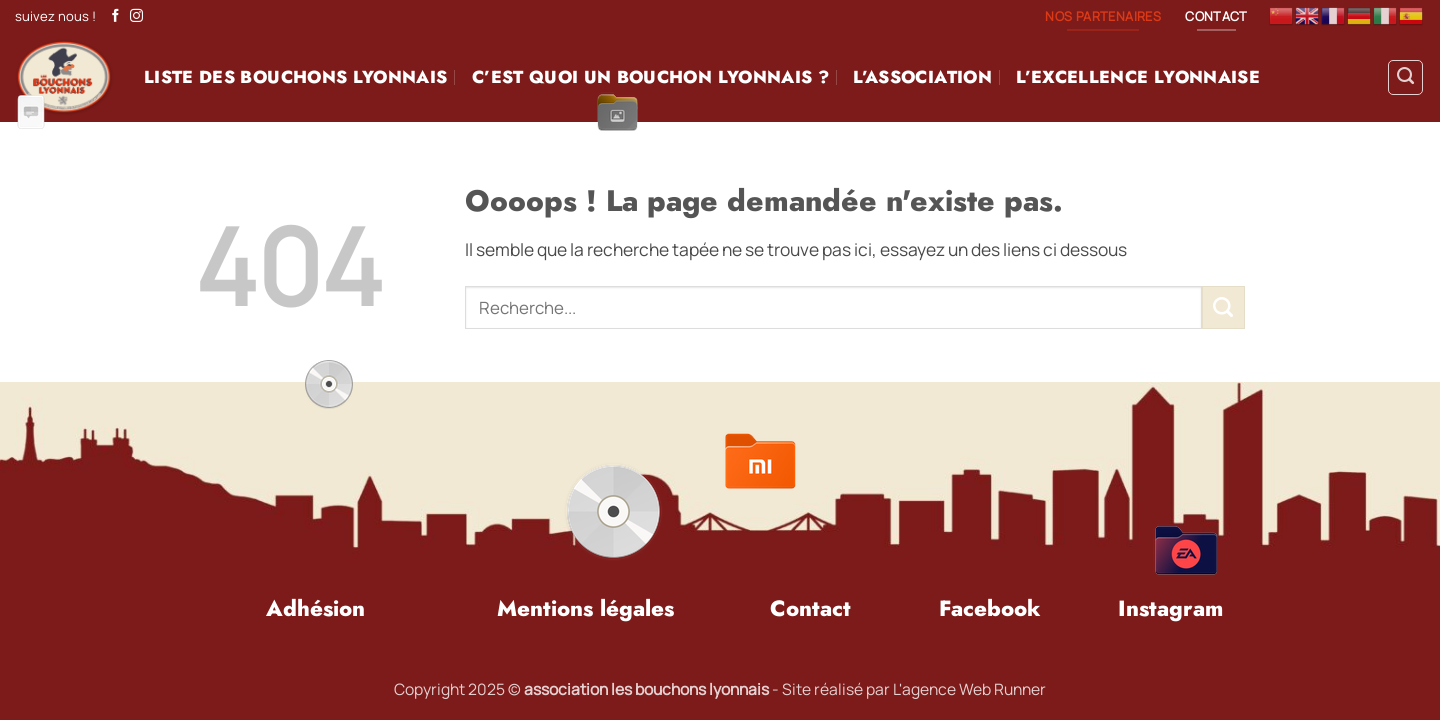 This screenshot has width=1440, height=720. I want to click on folder for EA (Electronic Arts) games or applications, so click(1186, 552).